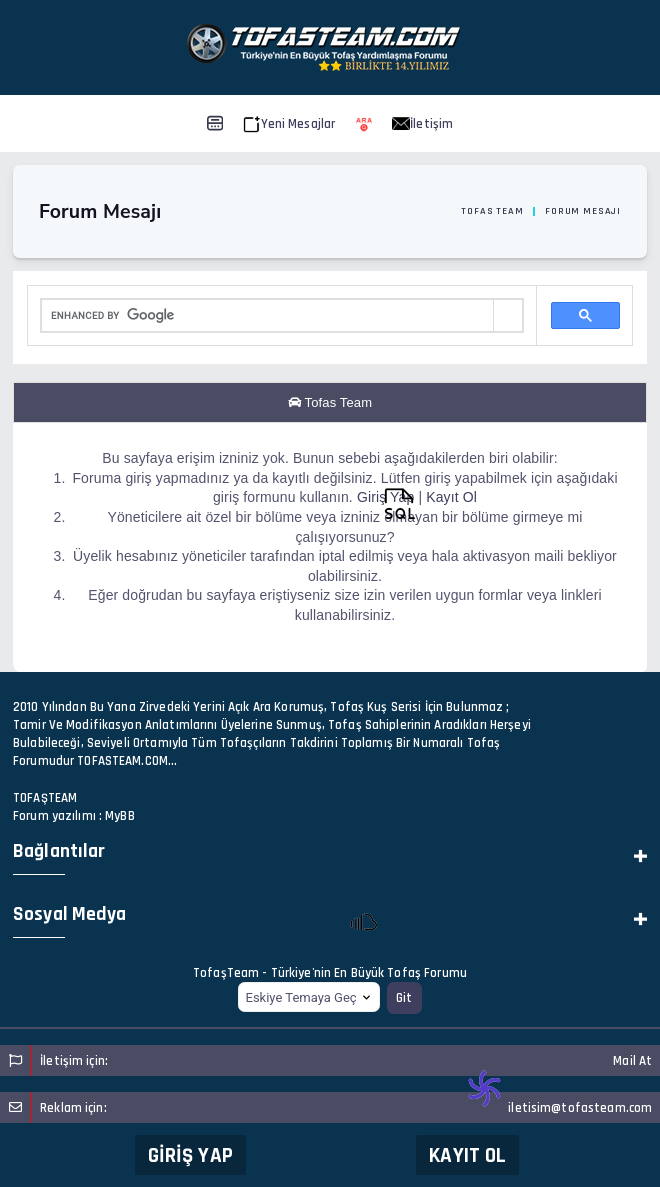 The image size is (660, 1187). I want to click on open or view an SQL database file, so click(399, 505).